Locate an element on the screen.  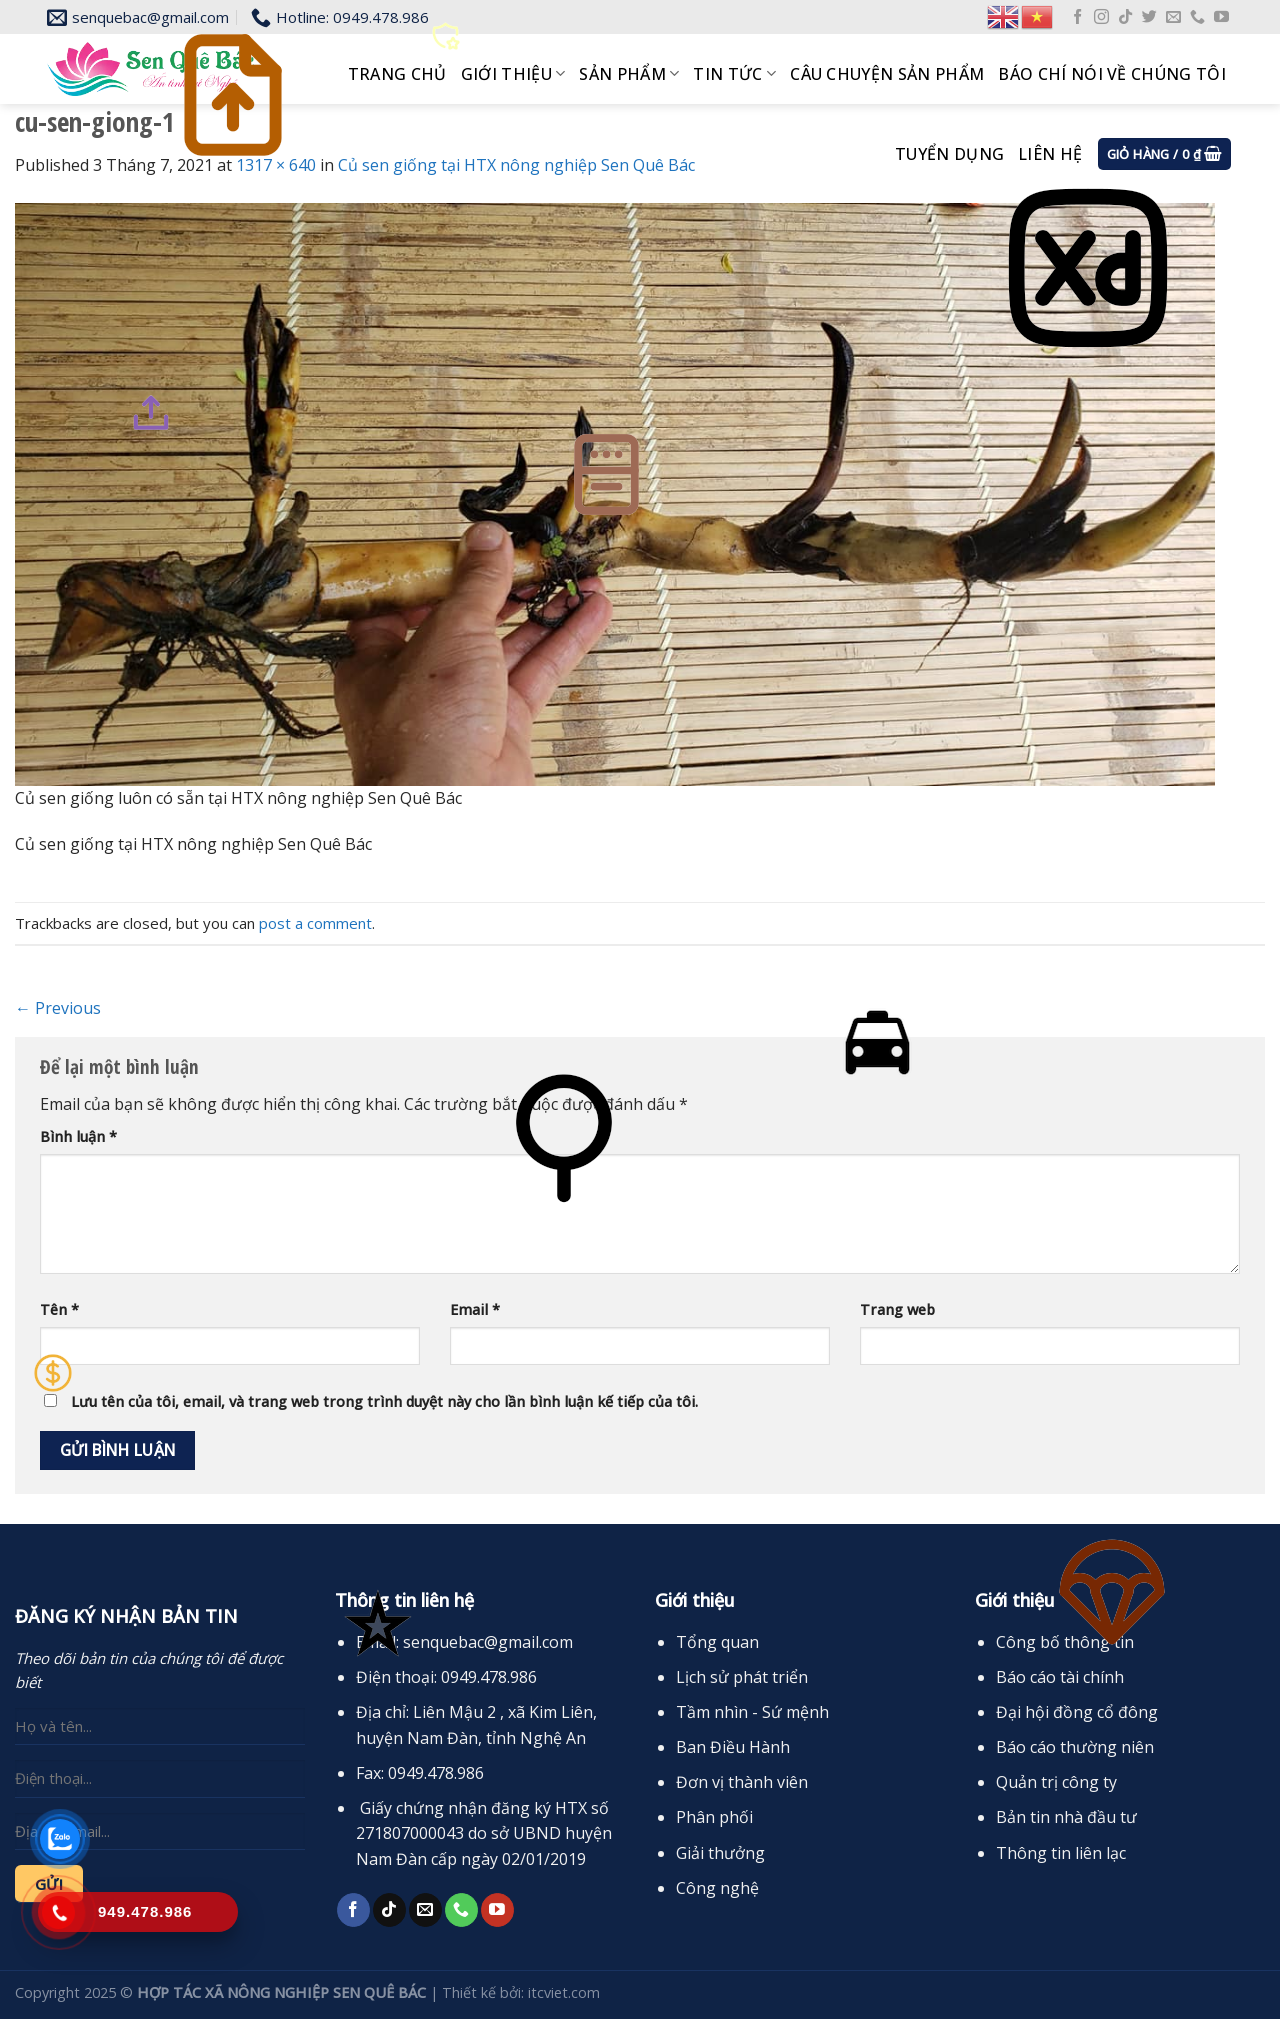
upload a file or document is located at coordinates (151, 414).